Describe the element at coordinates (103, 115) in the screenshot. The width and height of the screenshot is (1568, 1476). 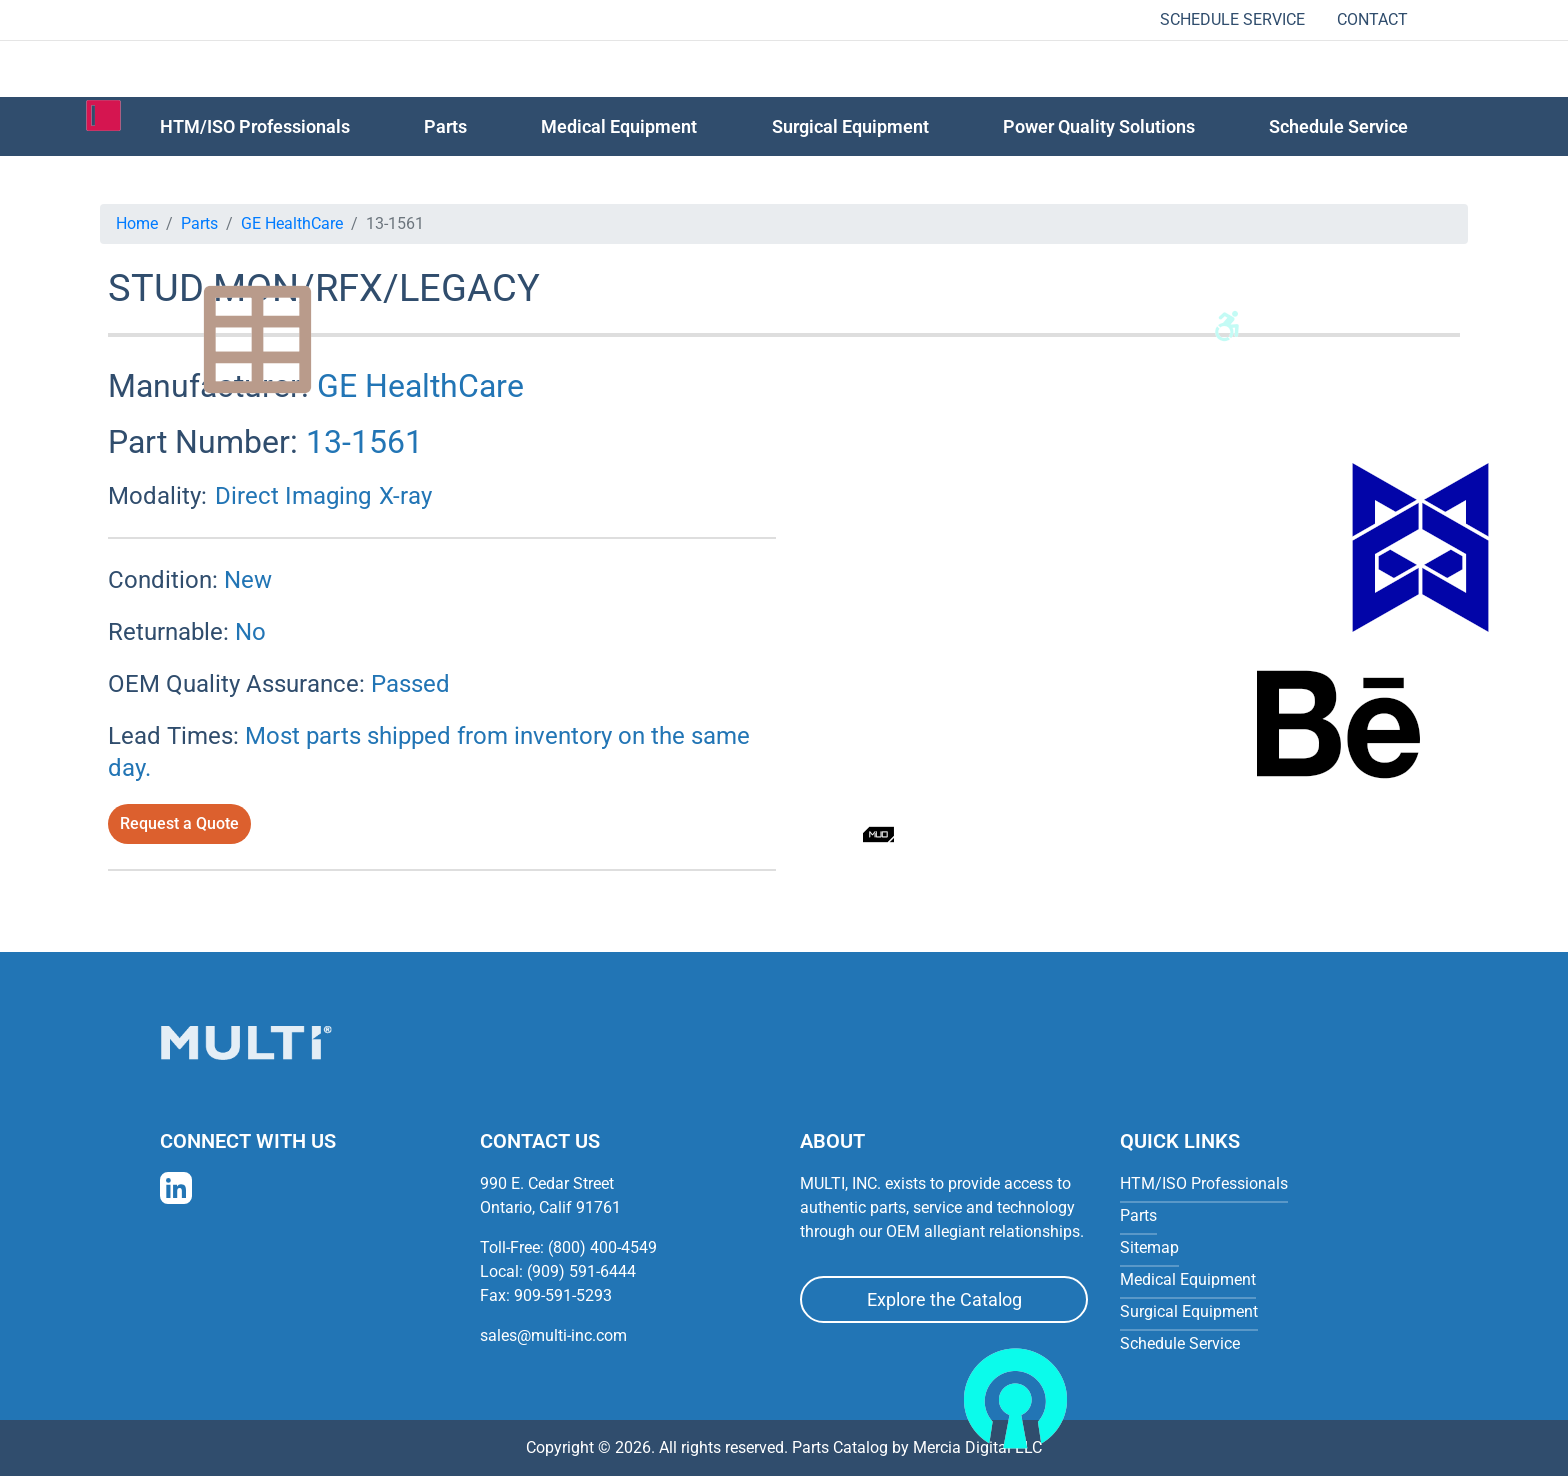
I see `toggle left sidebar panel` at that location.